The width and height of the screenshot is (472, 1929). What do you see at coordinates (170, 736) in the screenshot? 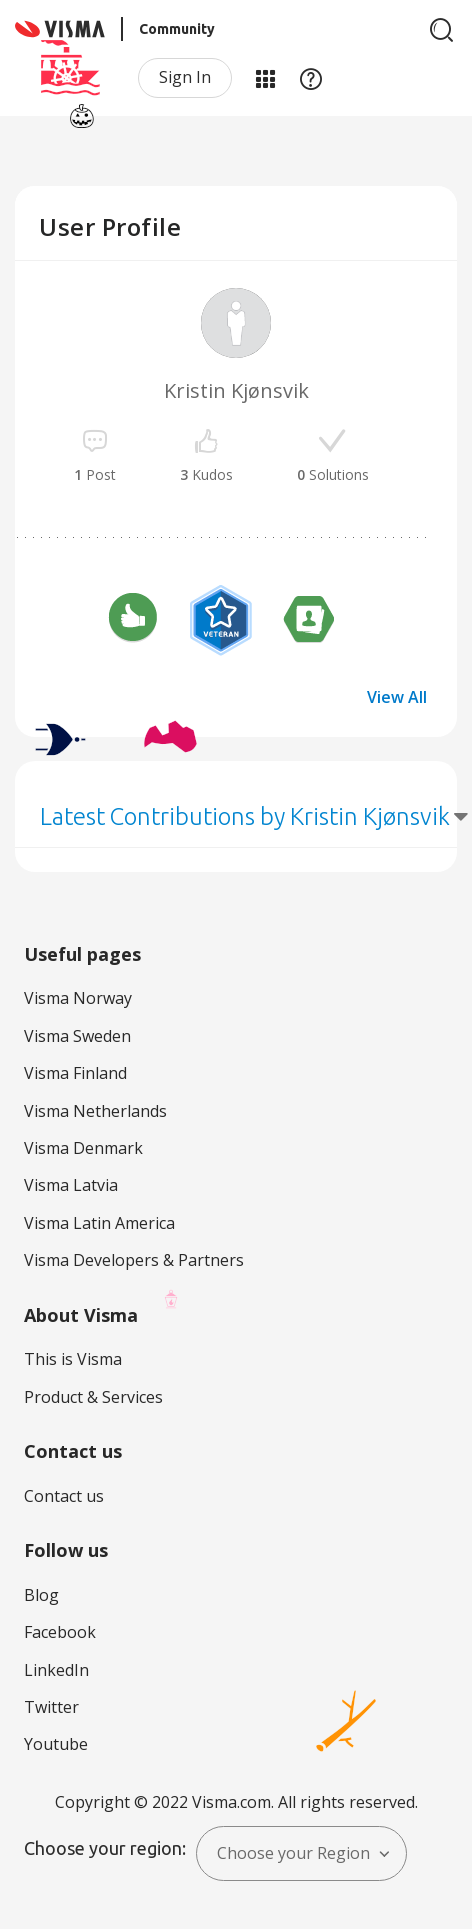
I see `select latvia as your country or region` at bounding box center [170, 736].